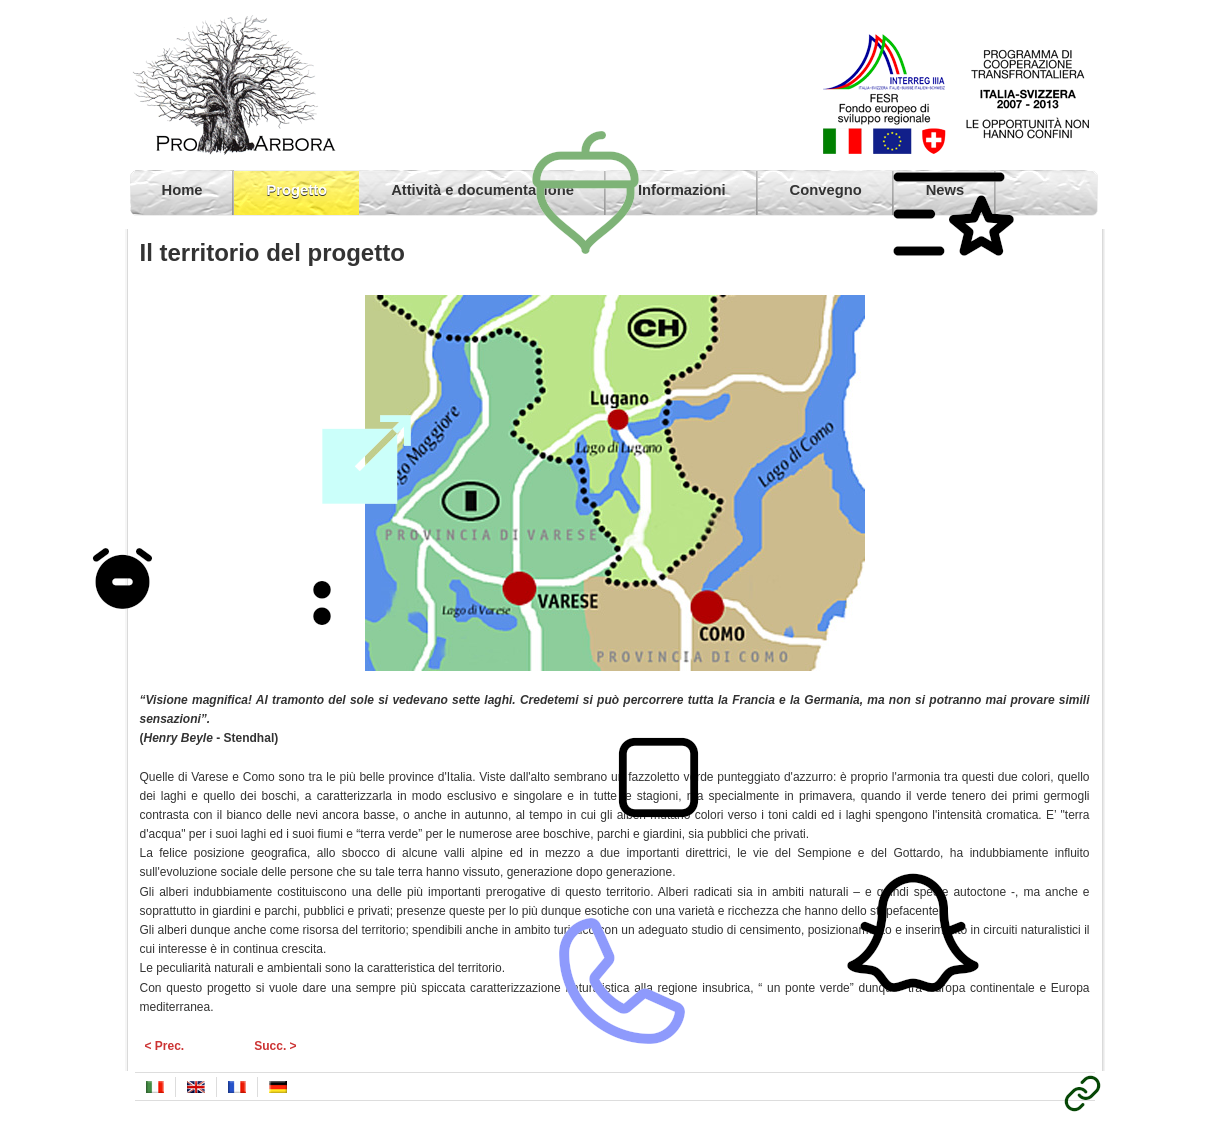 The width and height of the screenshot is (1229, 1129). I want to click on access more options or actions, so click(322, 603).